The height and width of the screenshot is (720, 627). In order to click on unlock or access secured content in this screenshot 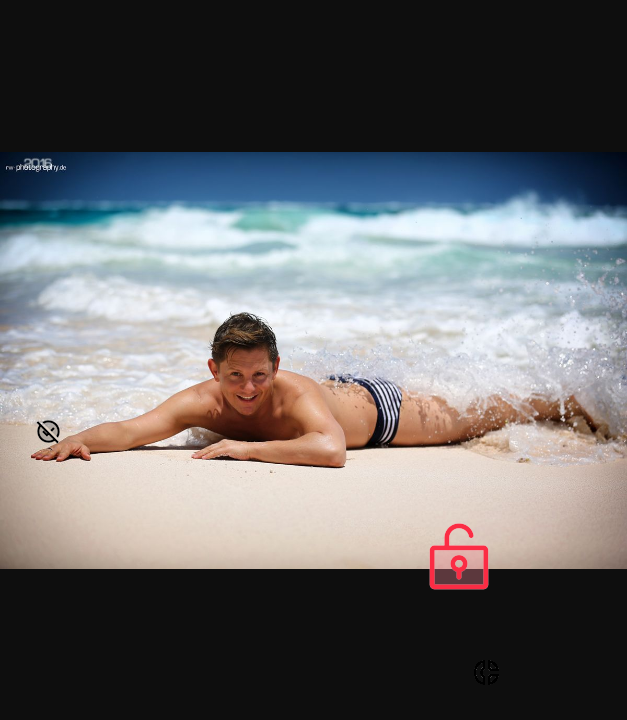, I will do `click(459, 560)`.